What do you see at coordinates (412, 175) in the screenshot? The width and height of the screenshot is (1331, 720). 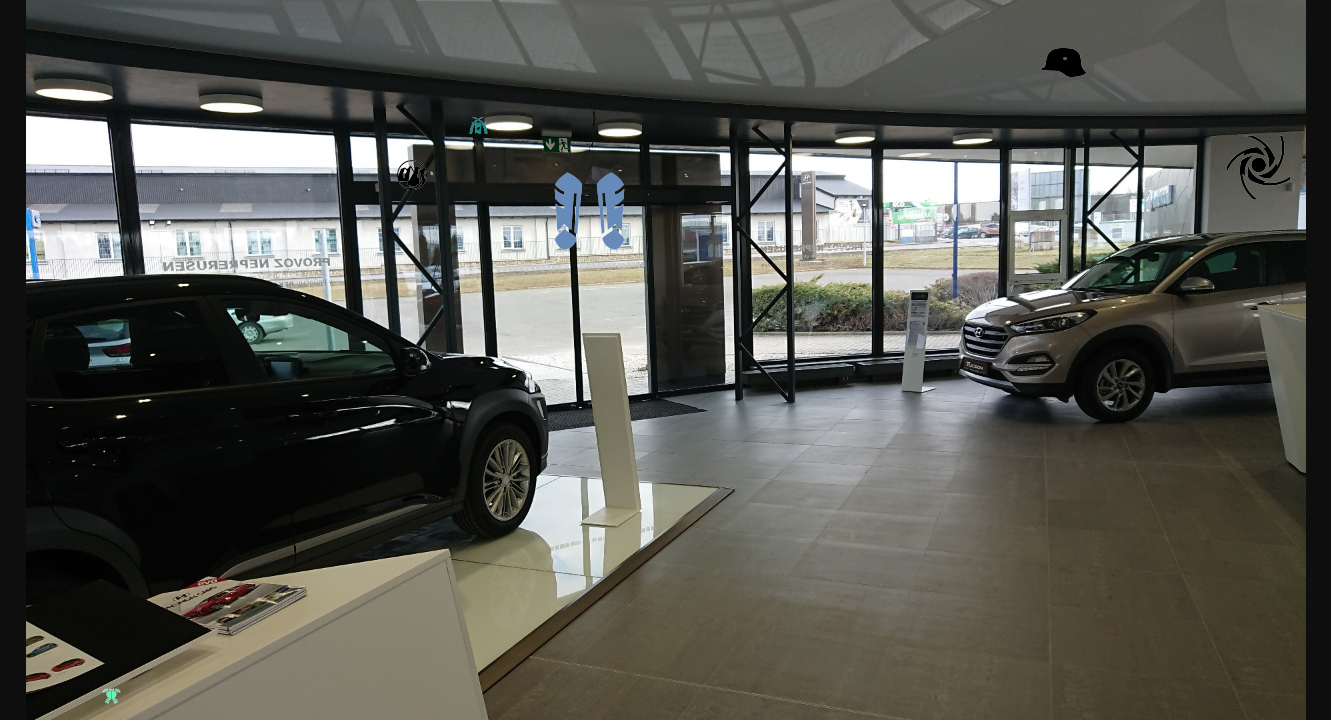 I see `indicates arctic or cold climate game environment` at bounding box center [412, 175].